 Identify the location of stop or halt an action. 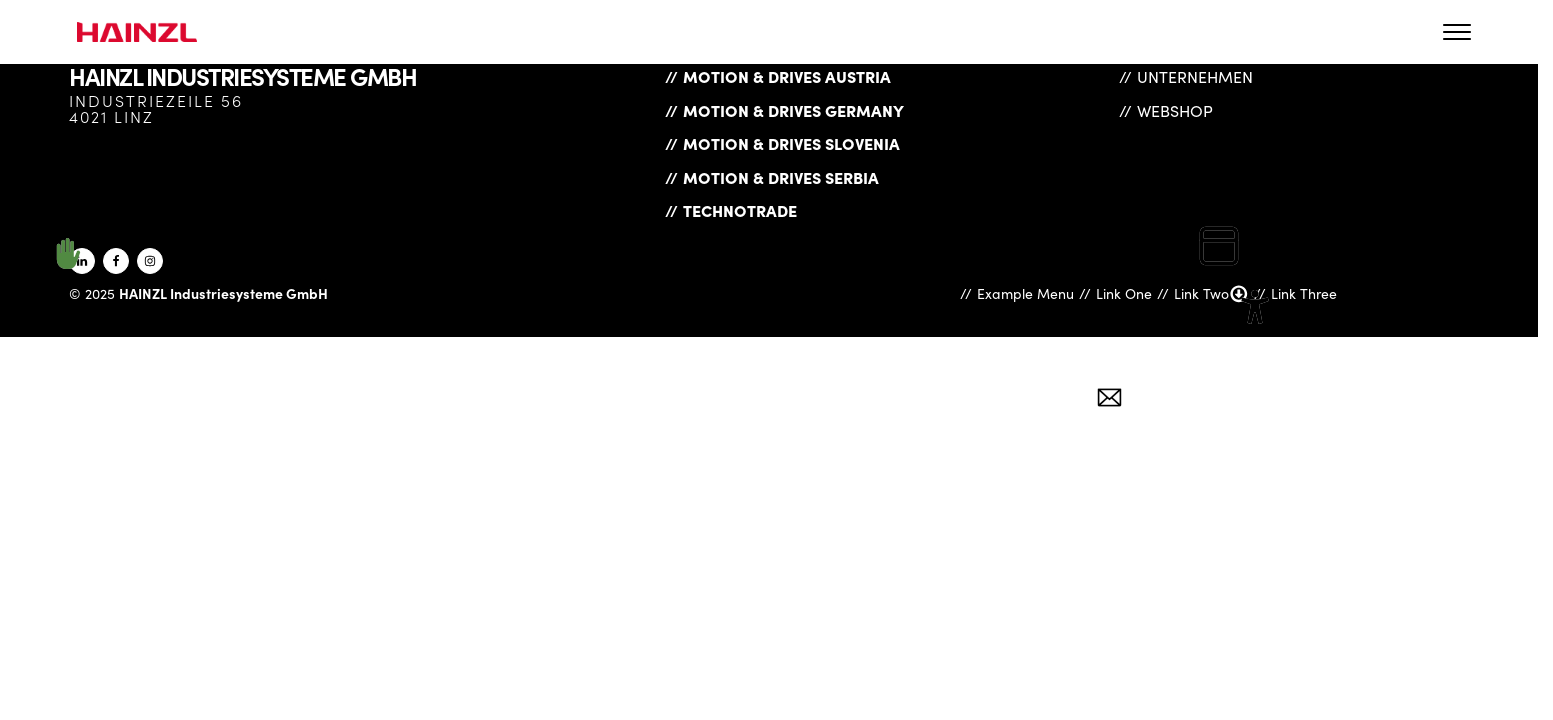
(68, 253).